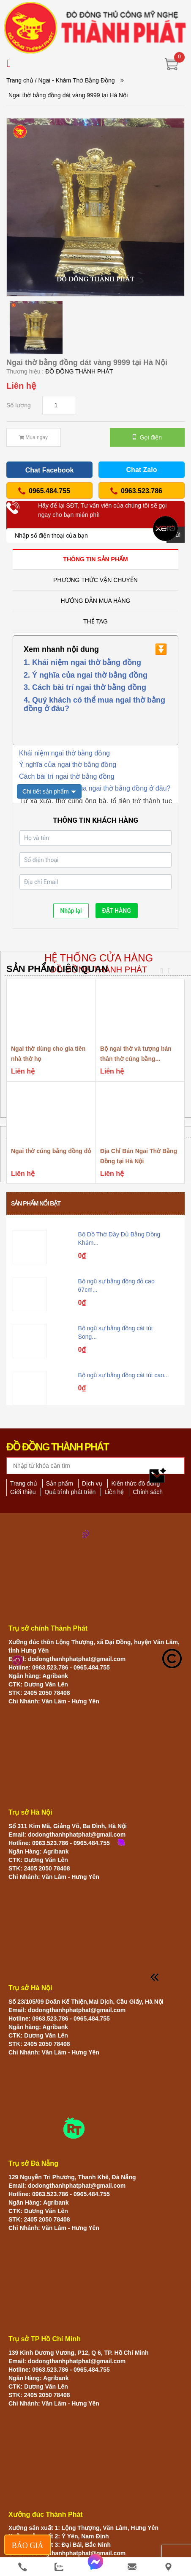 This screenshot has width=191, height=2576. I want to click on visit rotten tomatoes website, so click(74, 2128).